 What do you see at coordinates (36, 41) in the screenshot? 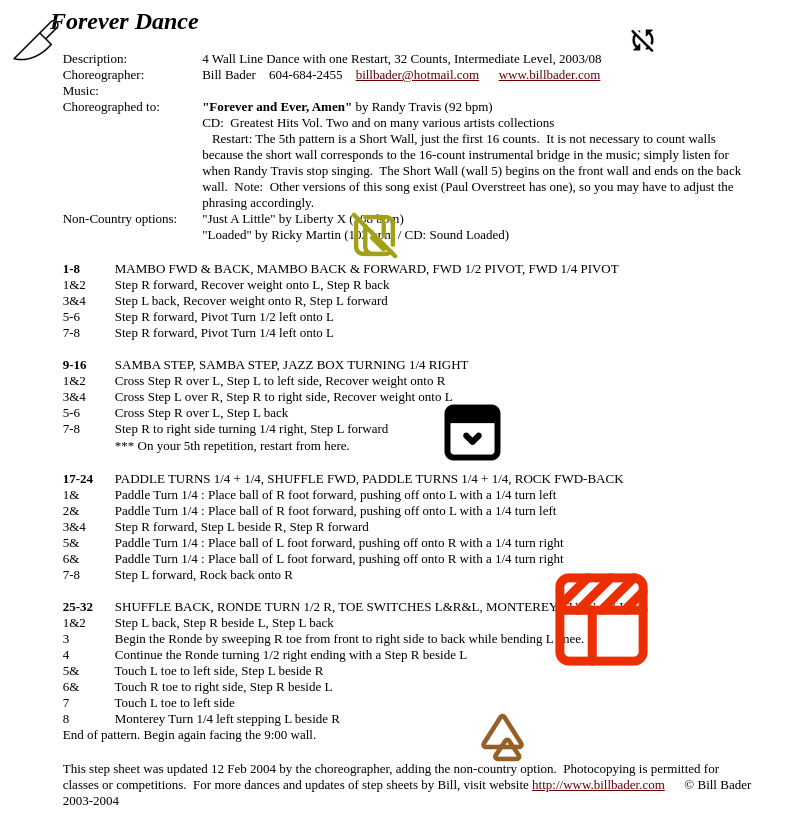
I see `access kitchen or cooking tools` at bounding box center [36, 41].